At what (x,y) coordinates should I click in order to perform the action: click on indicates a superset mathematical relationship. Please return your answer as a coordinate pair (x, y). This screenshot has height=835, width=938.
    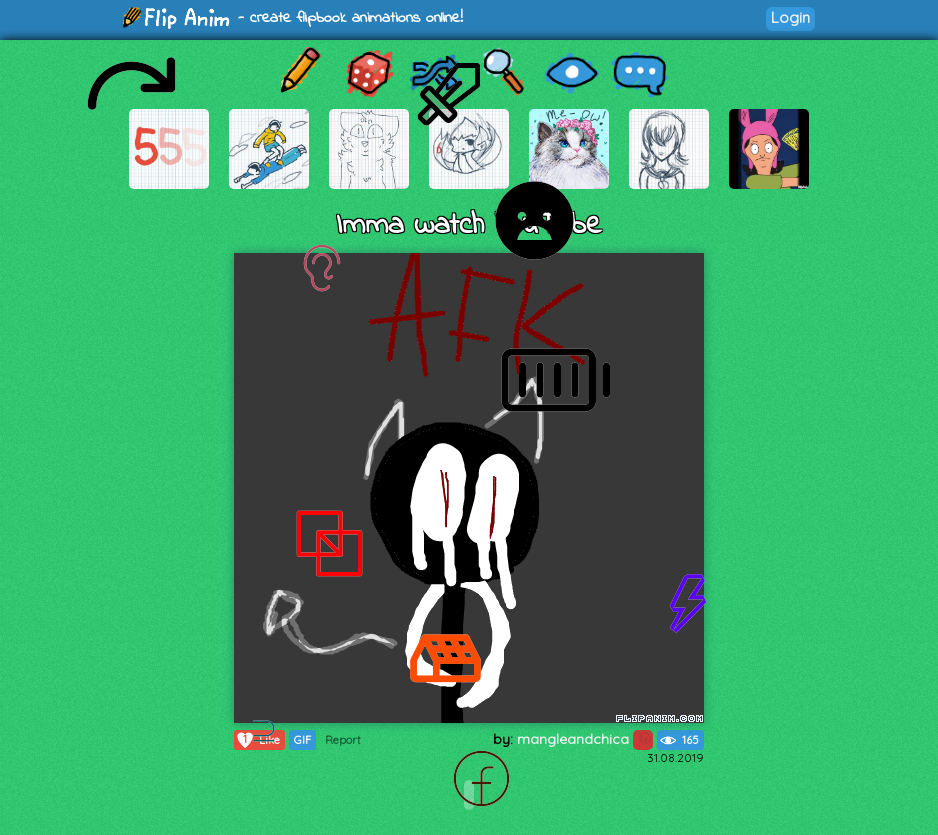
    Looking at the image, I should click on (263, 731).